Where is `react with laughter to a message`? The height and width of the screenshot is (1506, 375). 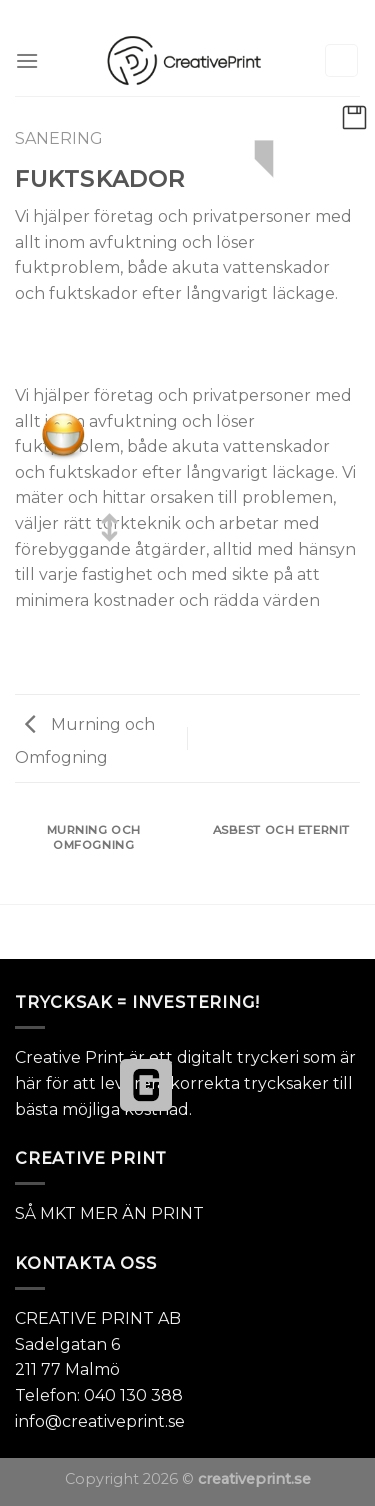 react with laughter to a message is located at coordinates (63, 436).